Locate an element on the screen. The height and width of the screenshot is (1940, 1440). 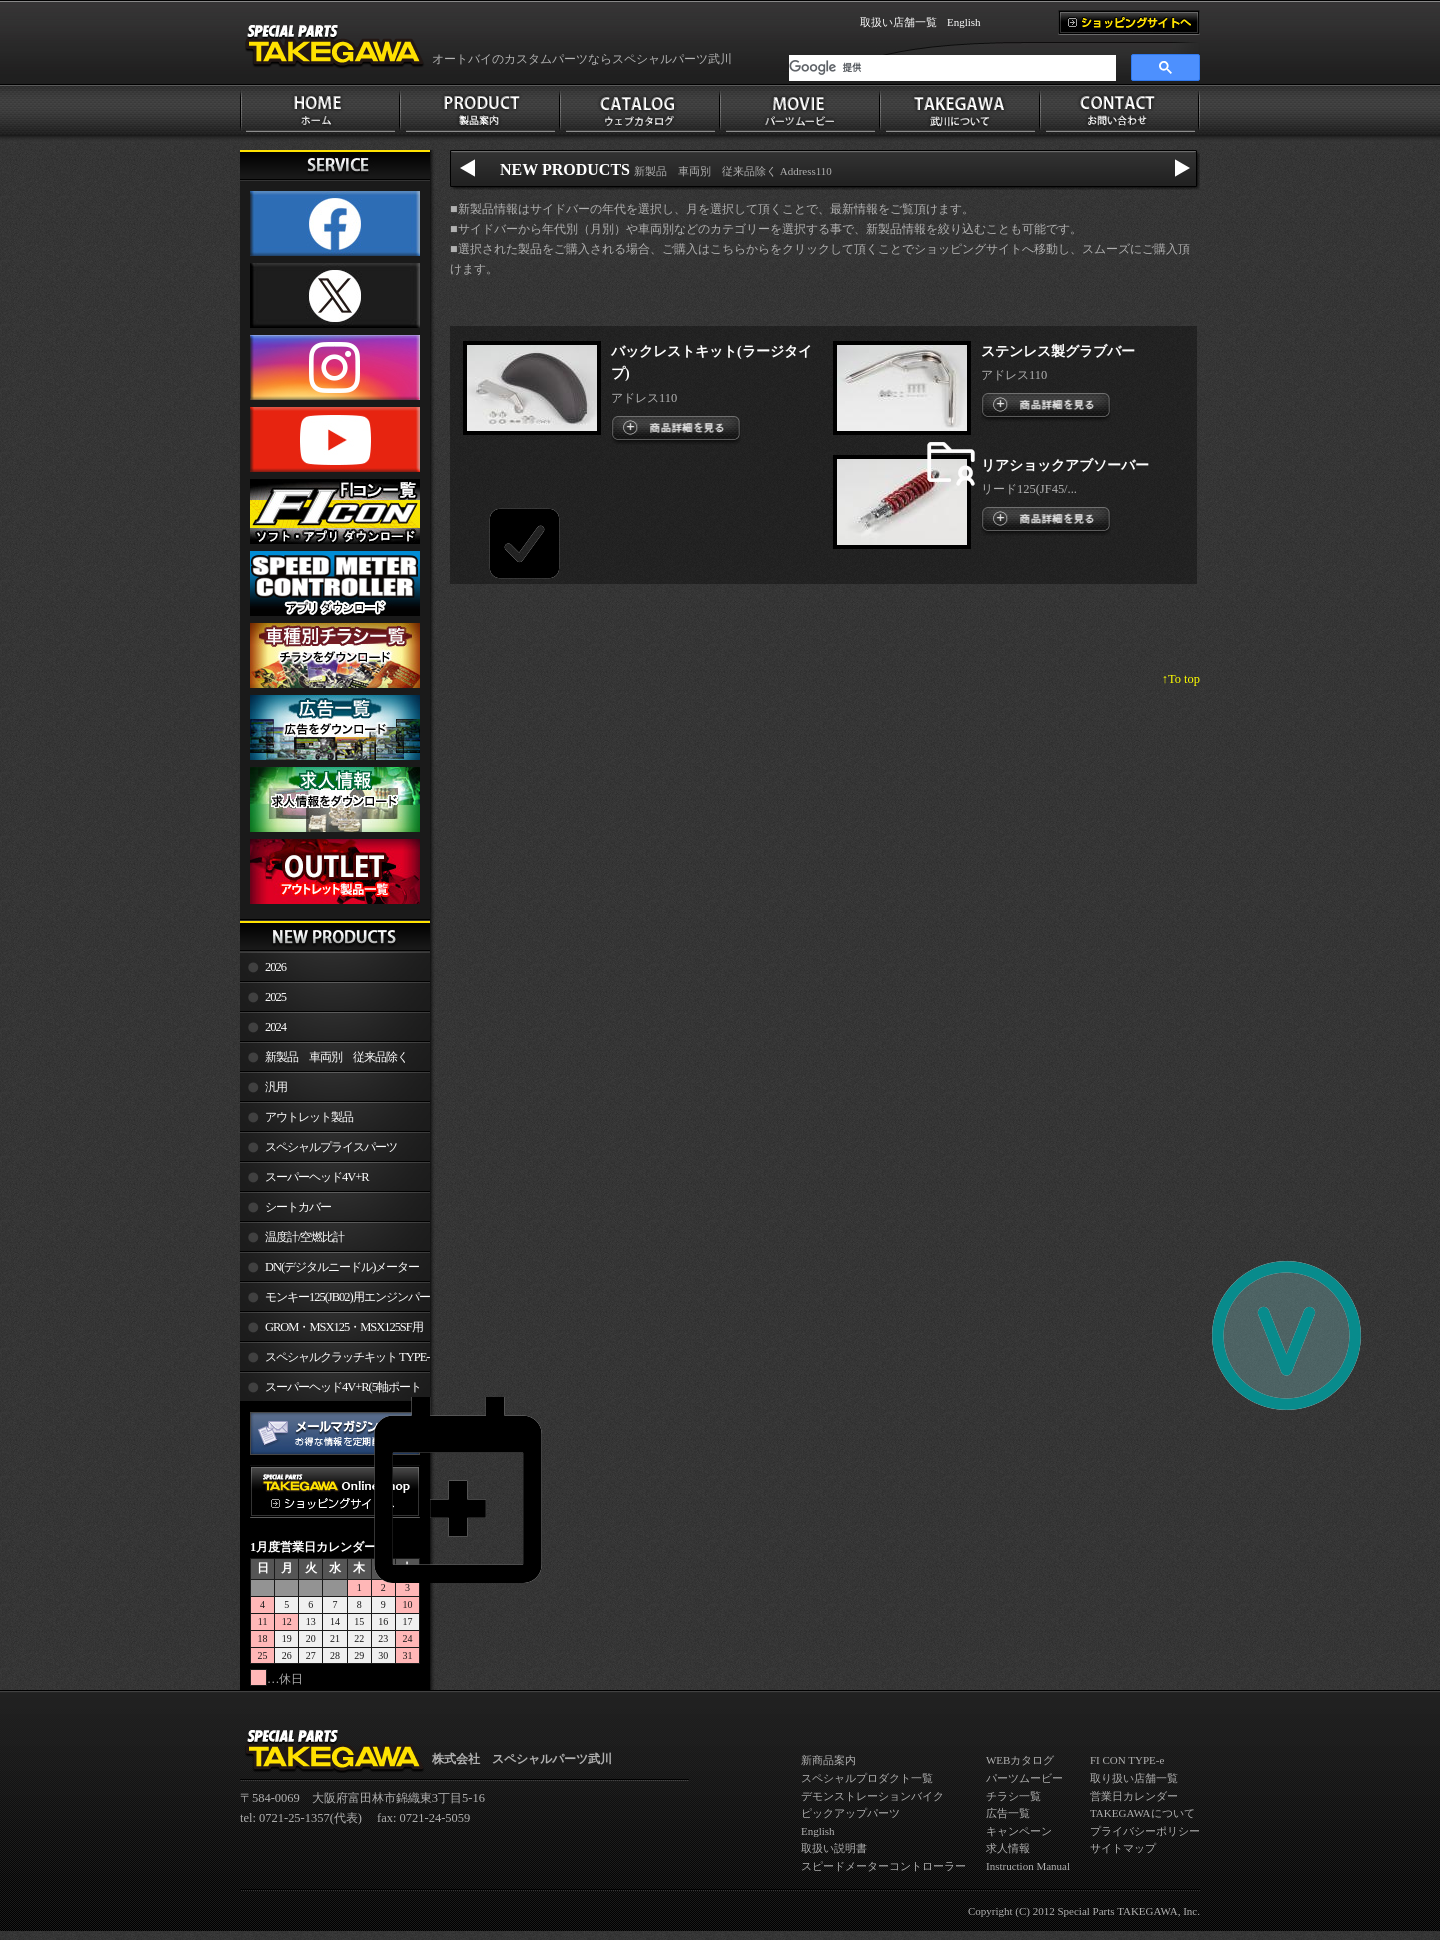
indicates an item or option labeled "V" is located at coordinates (1286, 1335).